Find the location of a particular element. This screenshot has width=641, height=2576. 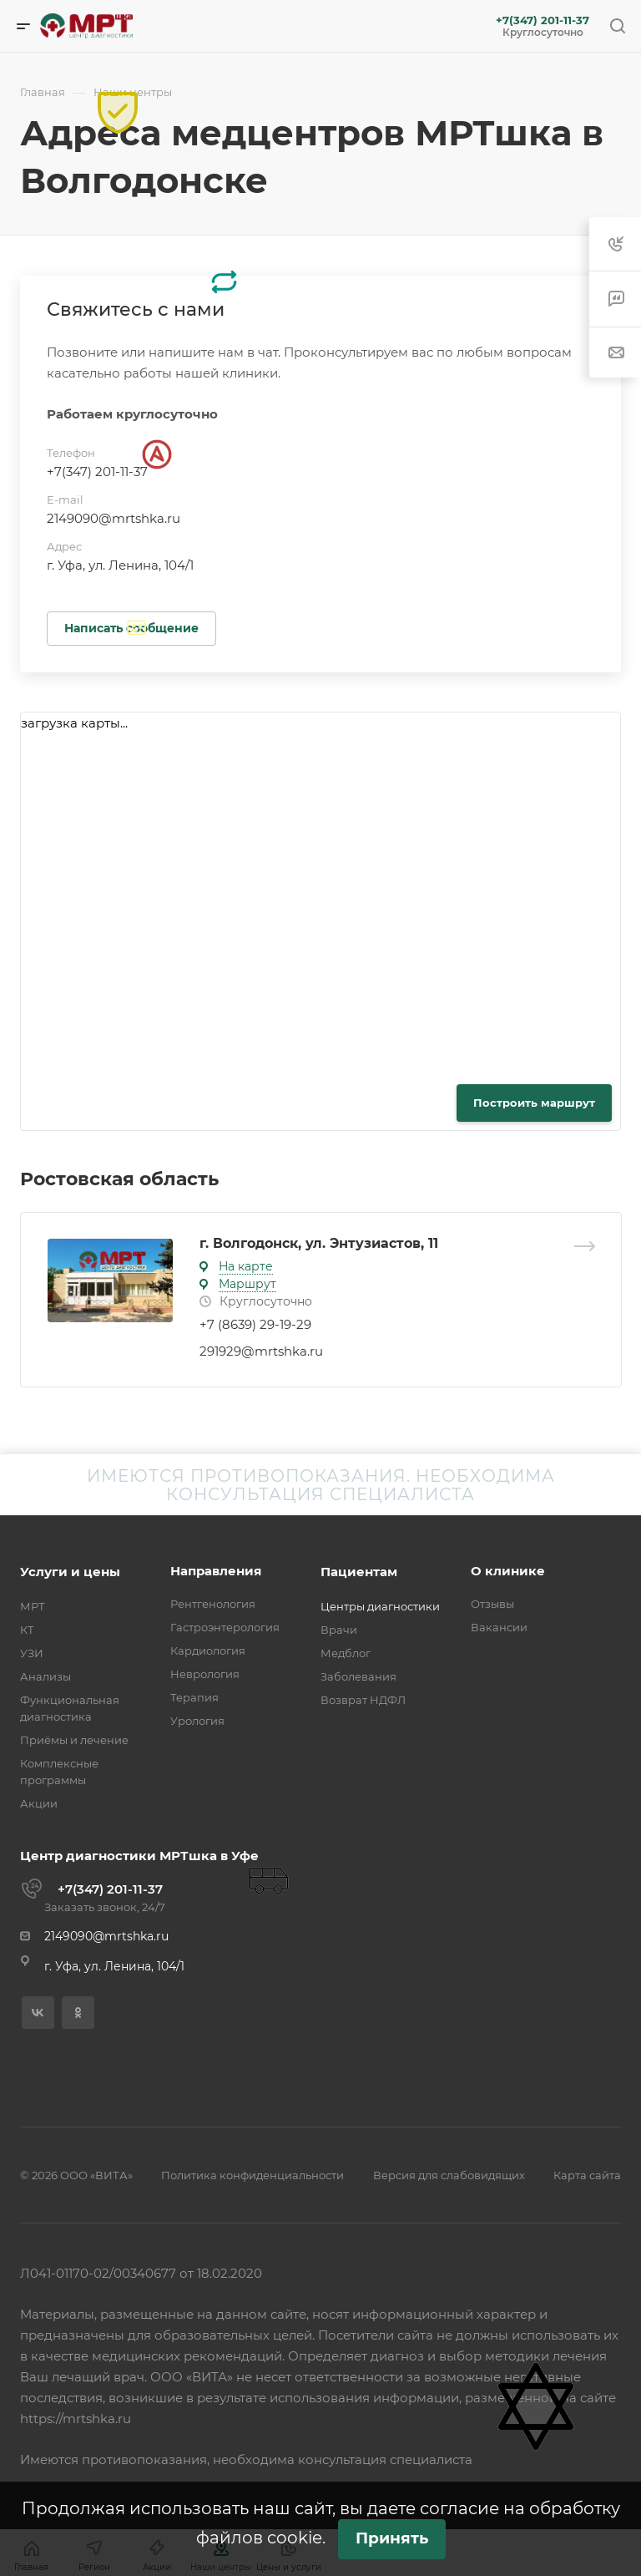

indicates verified or secure status is located at coordinates (118, 110).